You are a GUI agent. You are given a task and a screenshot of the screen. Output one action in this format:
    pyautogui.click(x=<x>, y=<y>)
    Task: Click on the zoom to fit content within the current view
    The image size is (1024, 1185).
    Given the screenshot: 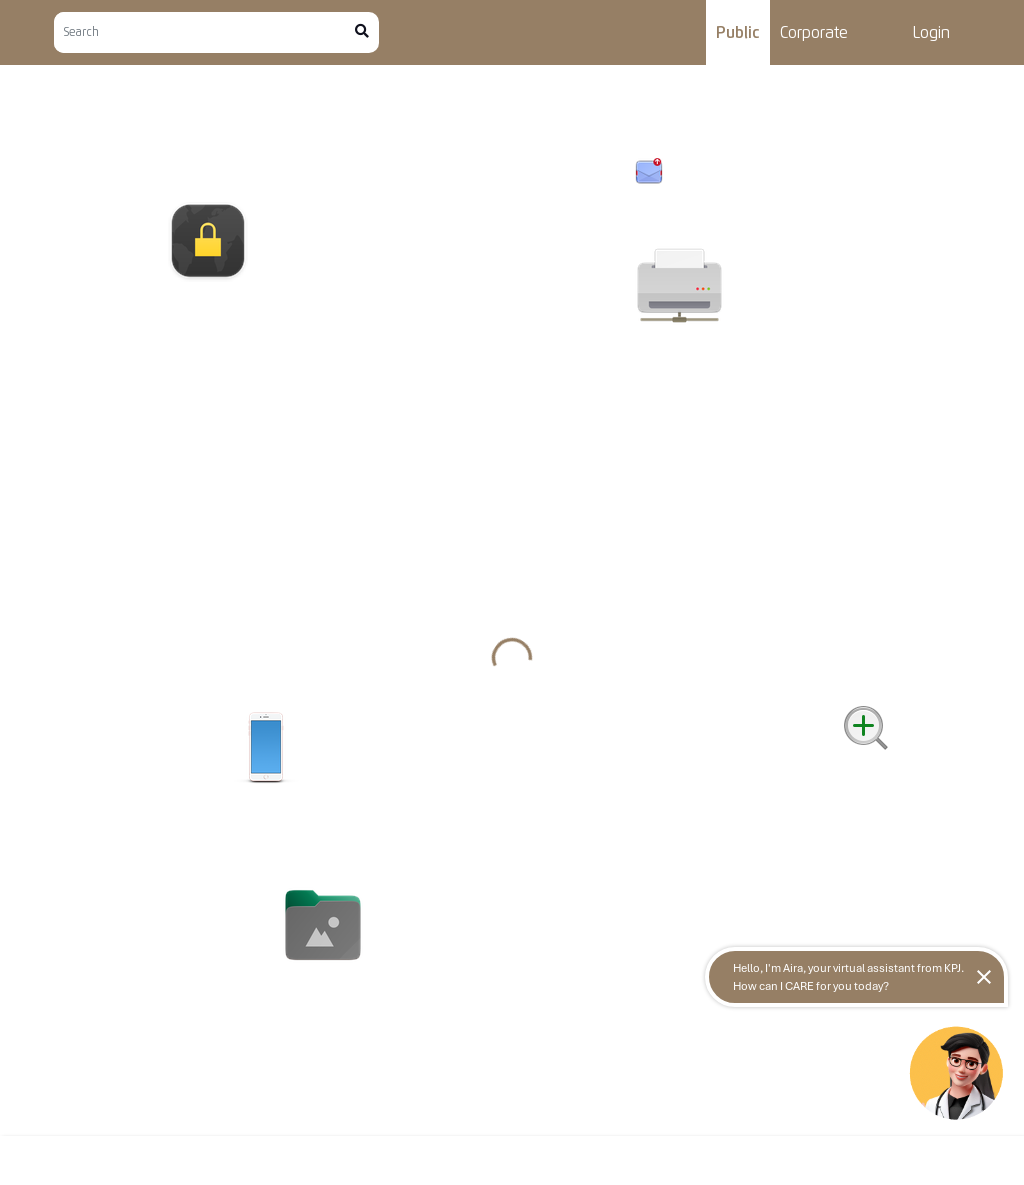 What is the action you would take?
    pyautogui.click(x=866, y=728)
    